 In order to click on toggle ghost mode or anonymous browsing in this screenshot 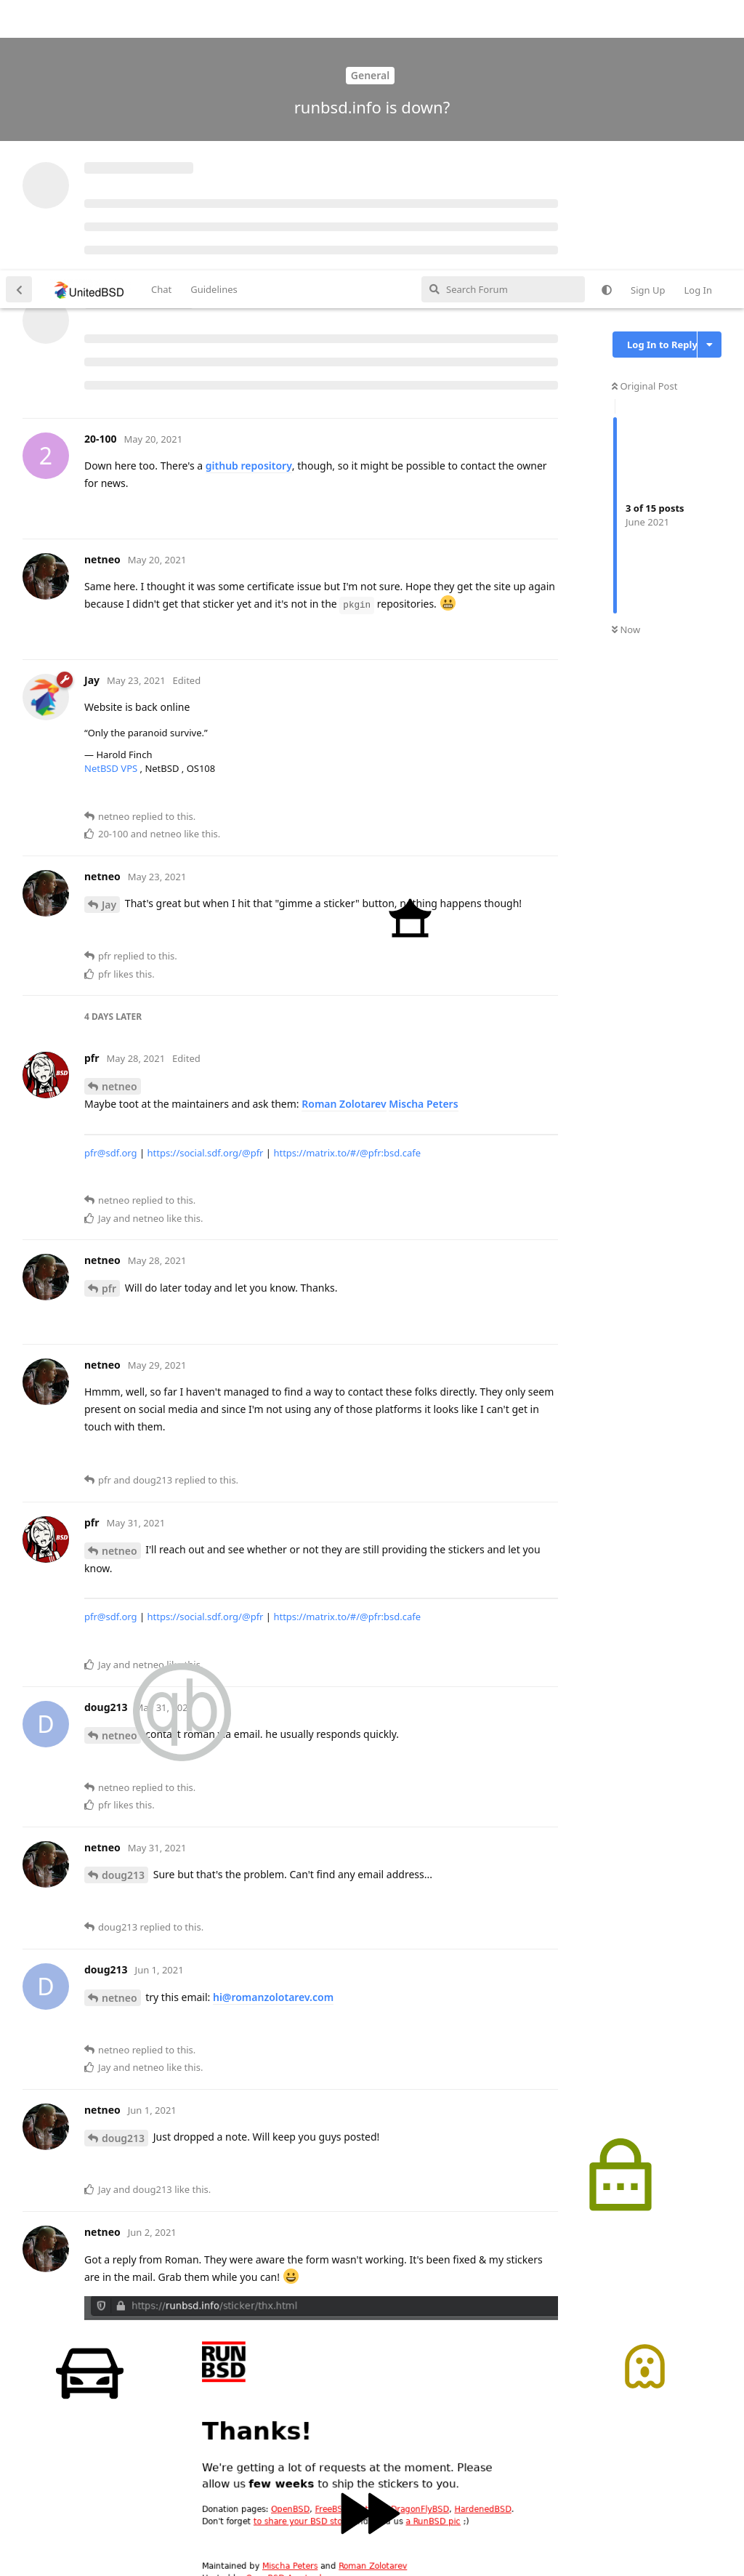, I will do `click(644, 2366)`.